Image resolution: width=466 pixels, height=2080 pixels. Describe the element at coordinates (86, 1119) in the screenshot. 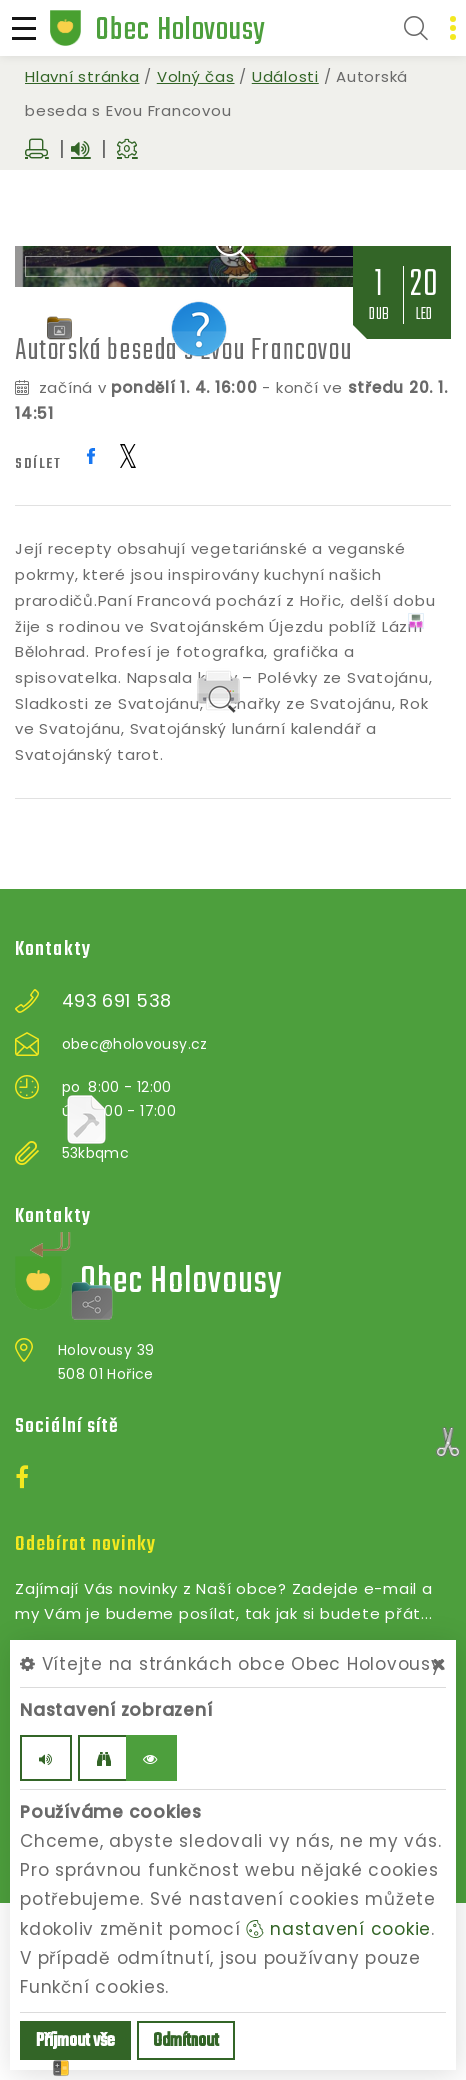

I see `cmake build configuration file` at that location.